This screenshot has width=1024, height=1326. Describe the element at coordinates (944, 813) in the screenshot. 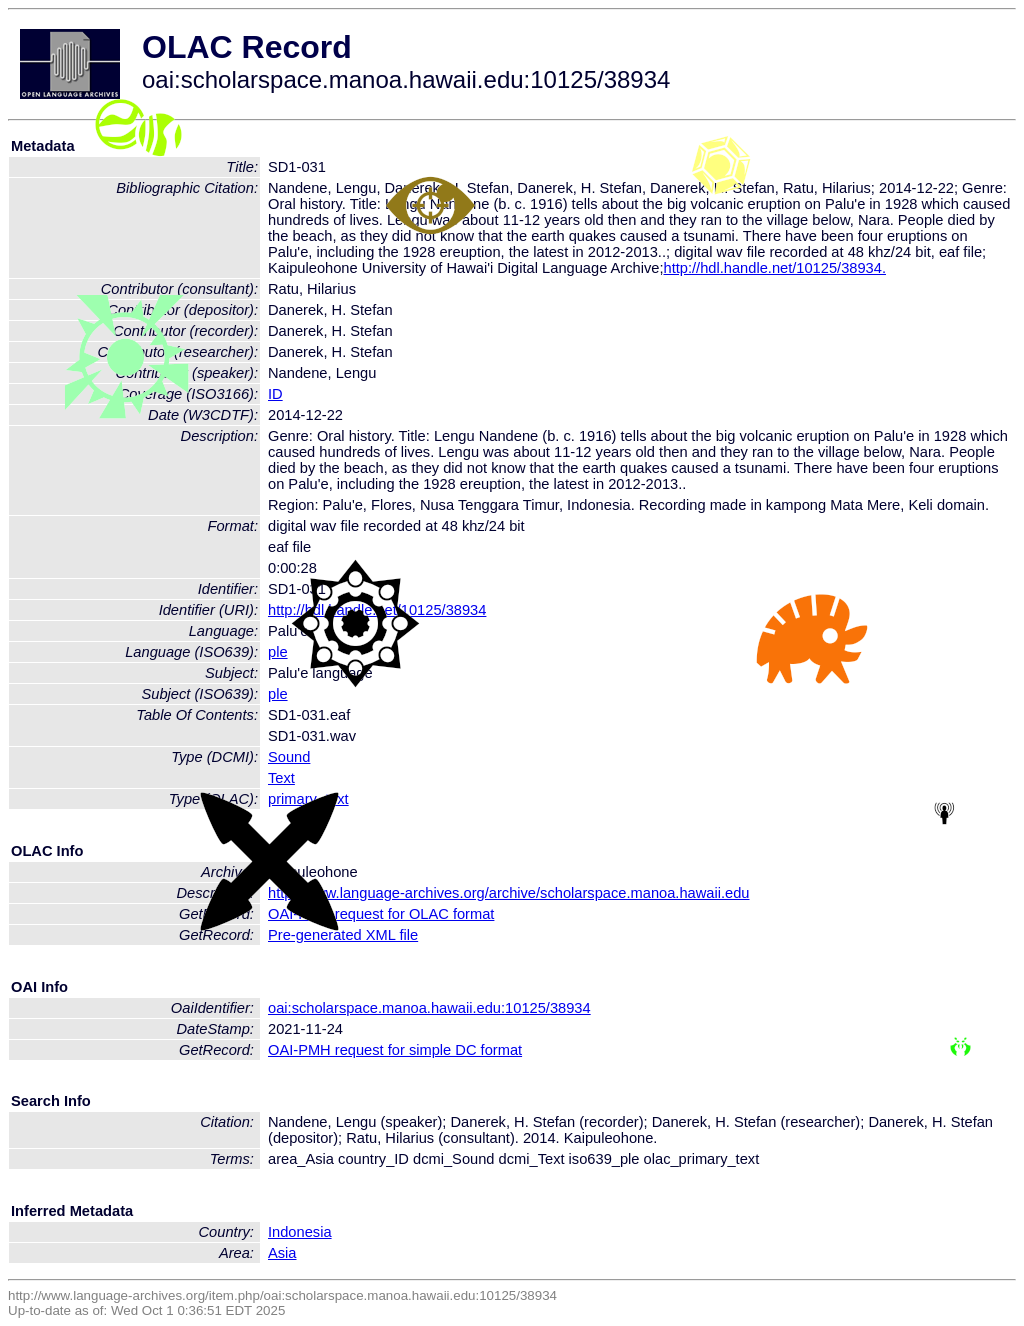

I see `indicates psychic or telepathic abilities active` at that location.